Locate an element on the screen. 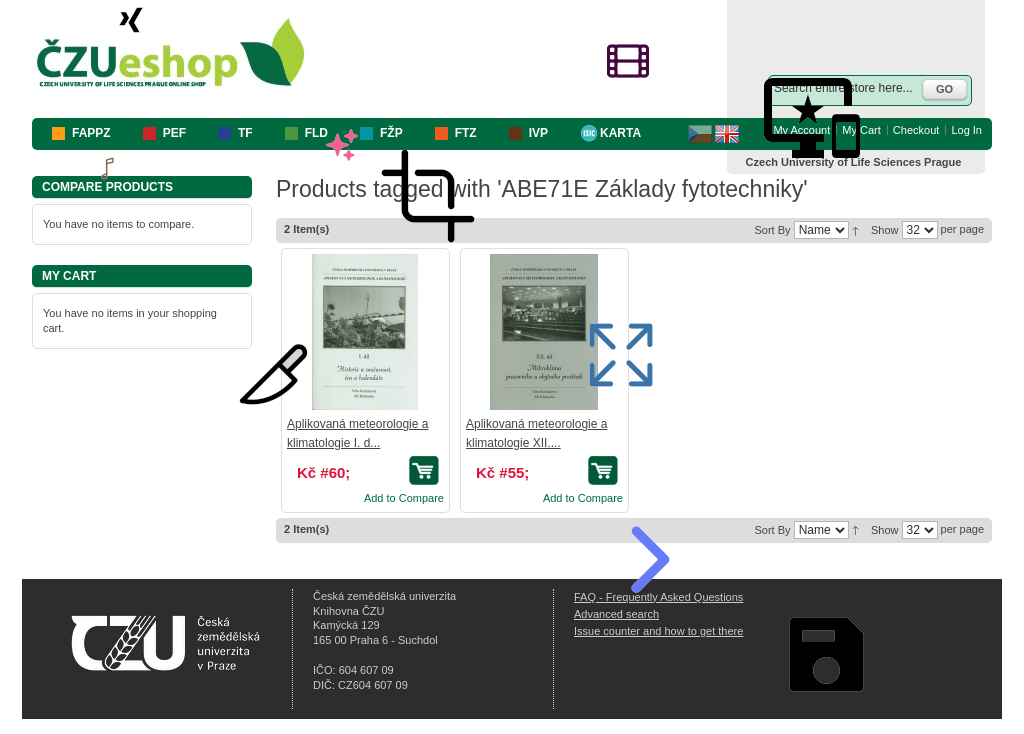 The width and height of the screenshot is (1024, 734). visit xing professional network profile is located at coordinates (131, 20).